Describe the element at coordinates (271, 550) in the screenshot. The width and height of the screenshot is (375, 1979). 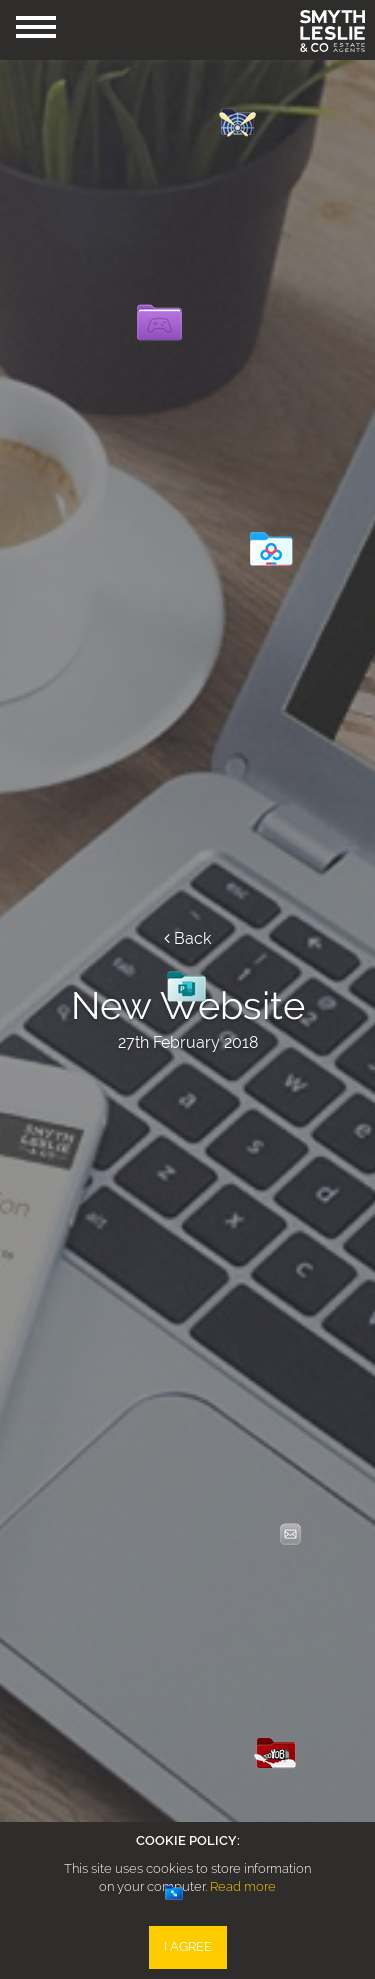
I see `open Baidu Netdisk cloud storage folder` at that location.